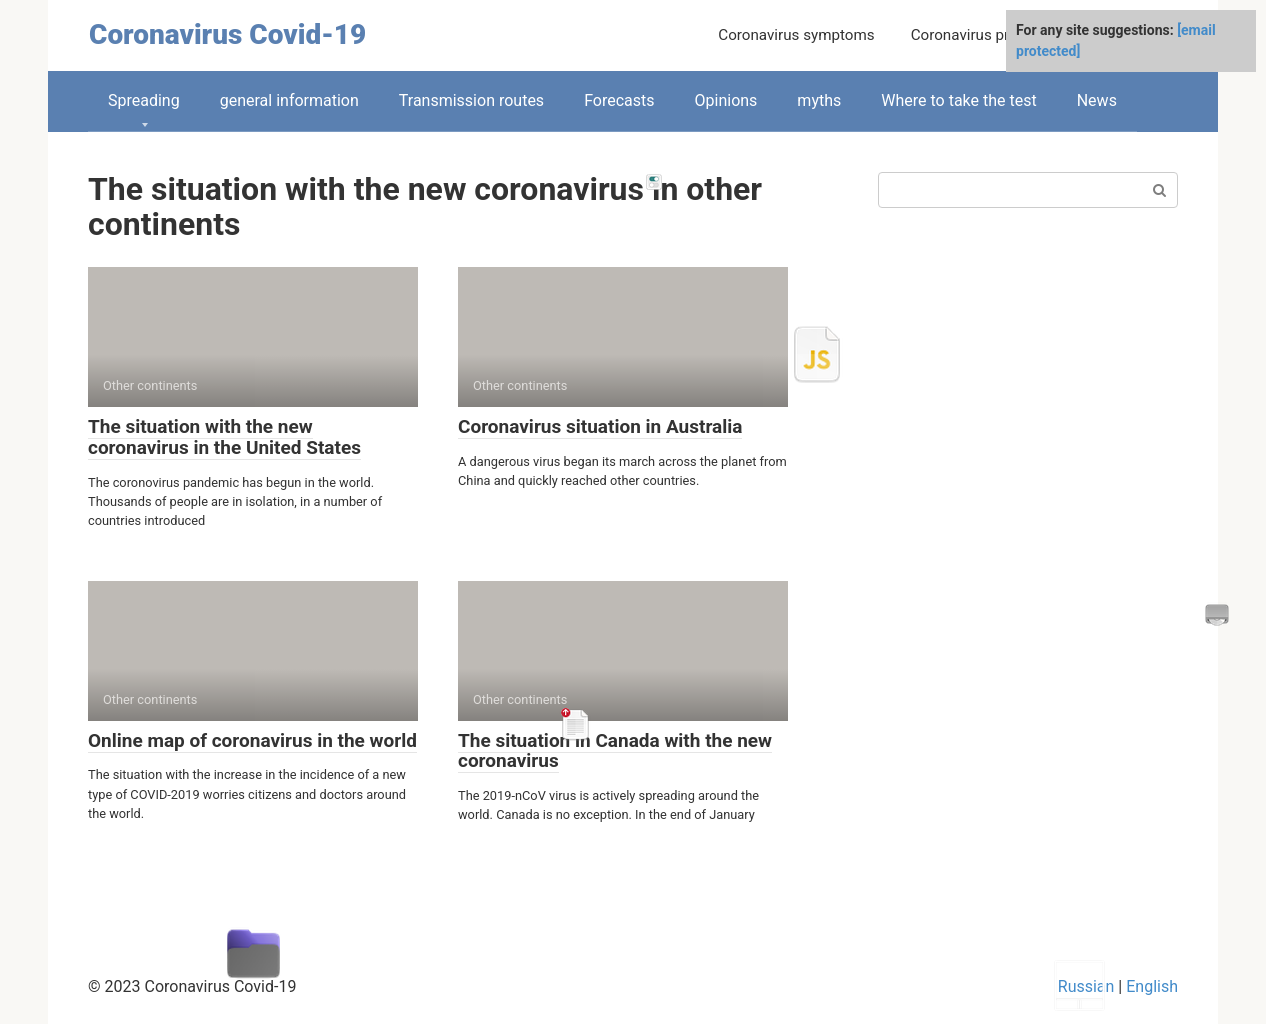 The width and height of the screenshot is (1266, 1024). What do you see at coordinates (575, 724) in the screenshot?
I see `send a file via bluetooth` at bounding box center [575, 724].